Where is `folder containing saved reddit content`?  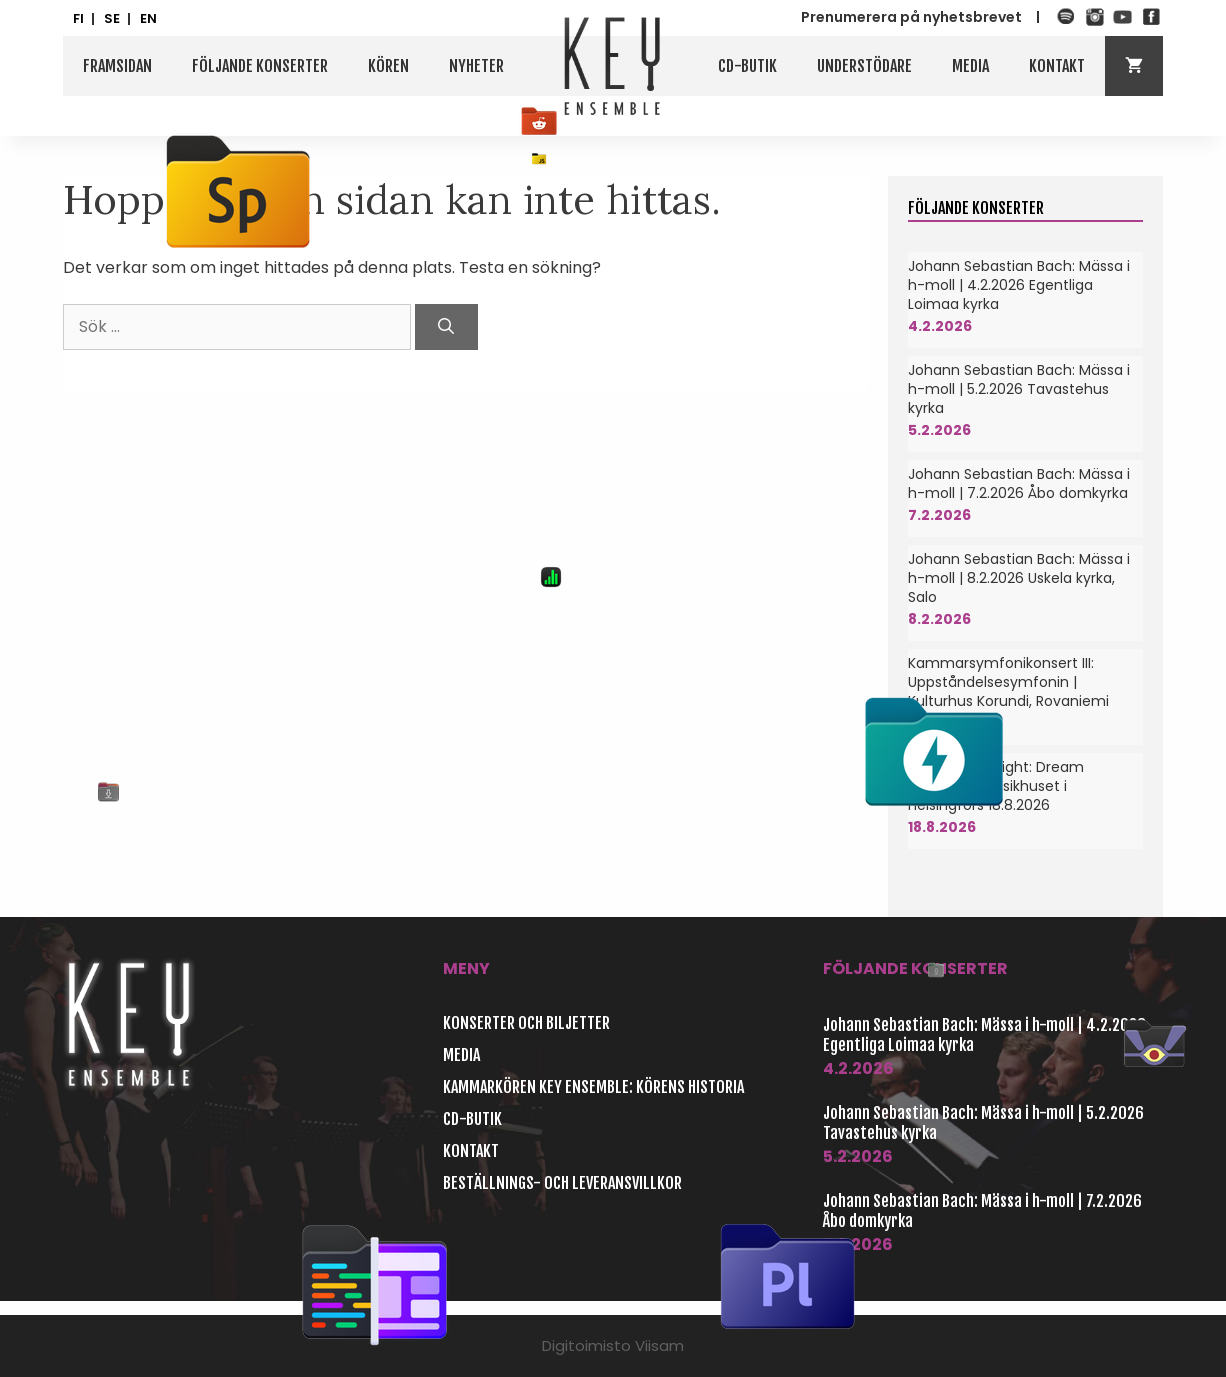 folder containing saved reddit content is located at coordinates (539, 122).